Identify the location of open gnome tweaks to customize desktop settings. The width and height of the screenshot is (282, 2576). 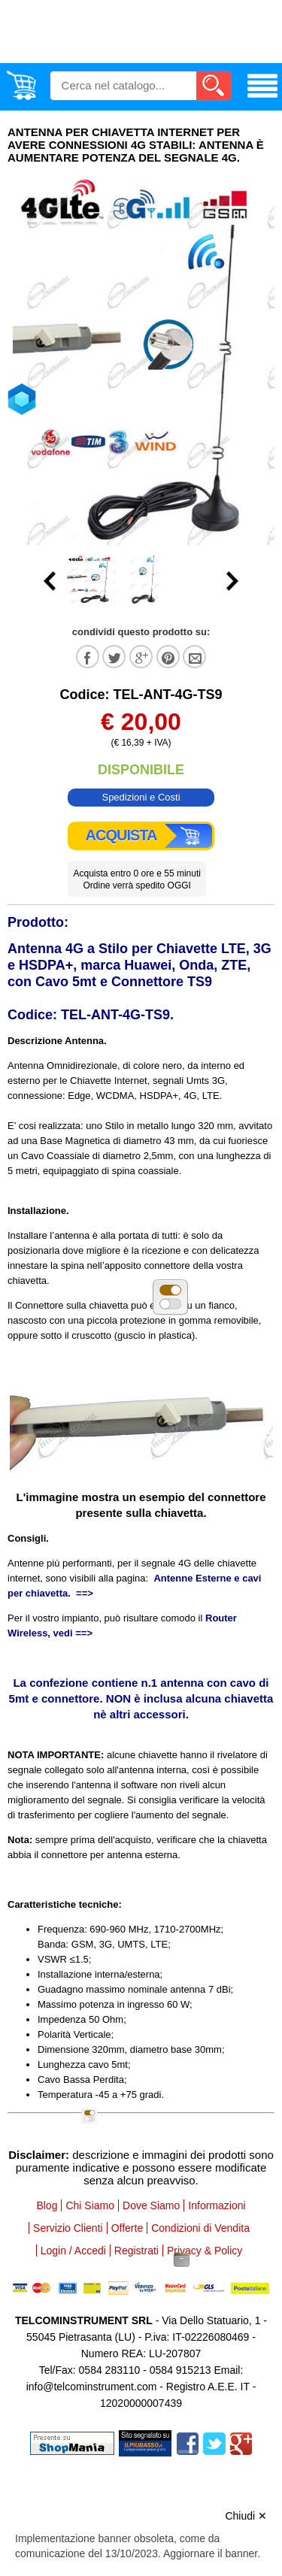
(170, 1297).